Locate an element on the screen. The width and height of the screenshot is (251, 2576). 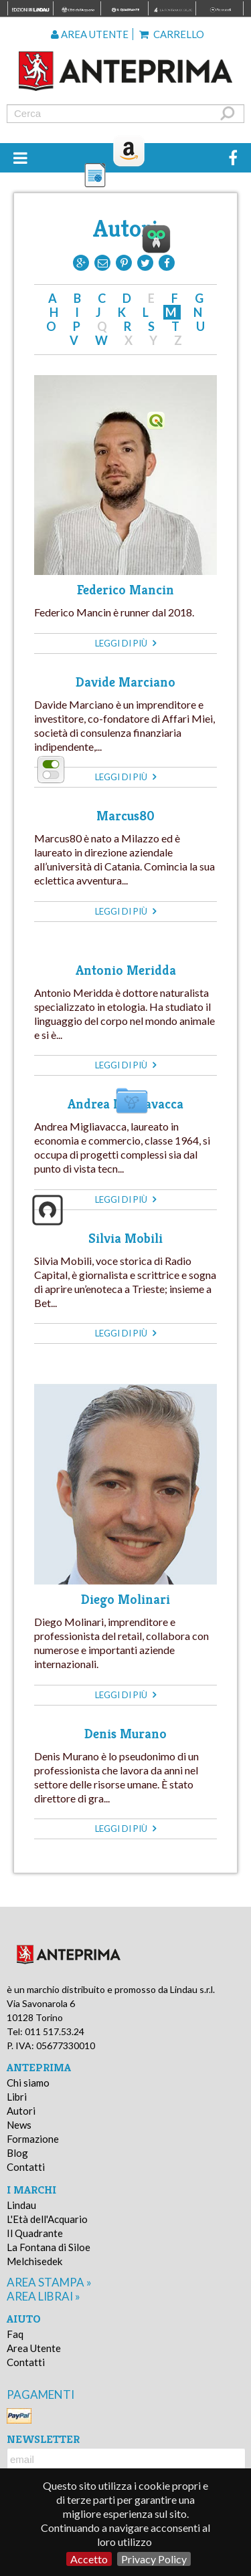
open copyq clipboard manager is located at coordinates (156, 239).